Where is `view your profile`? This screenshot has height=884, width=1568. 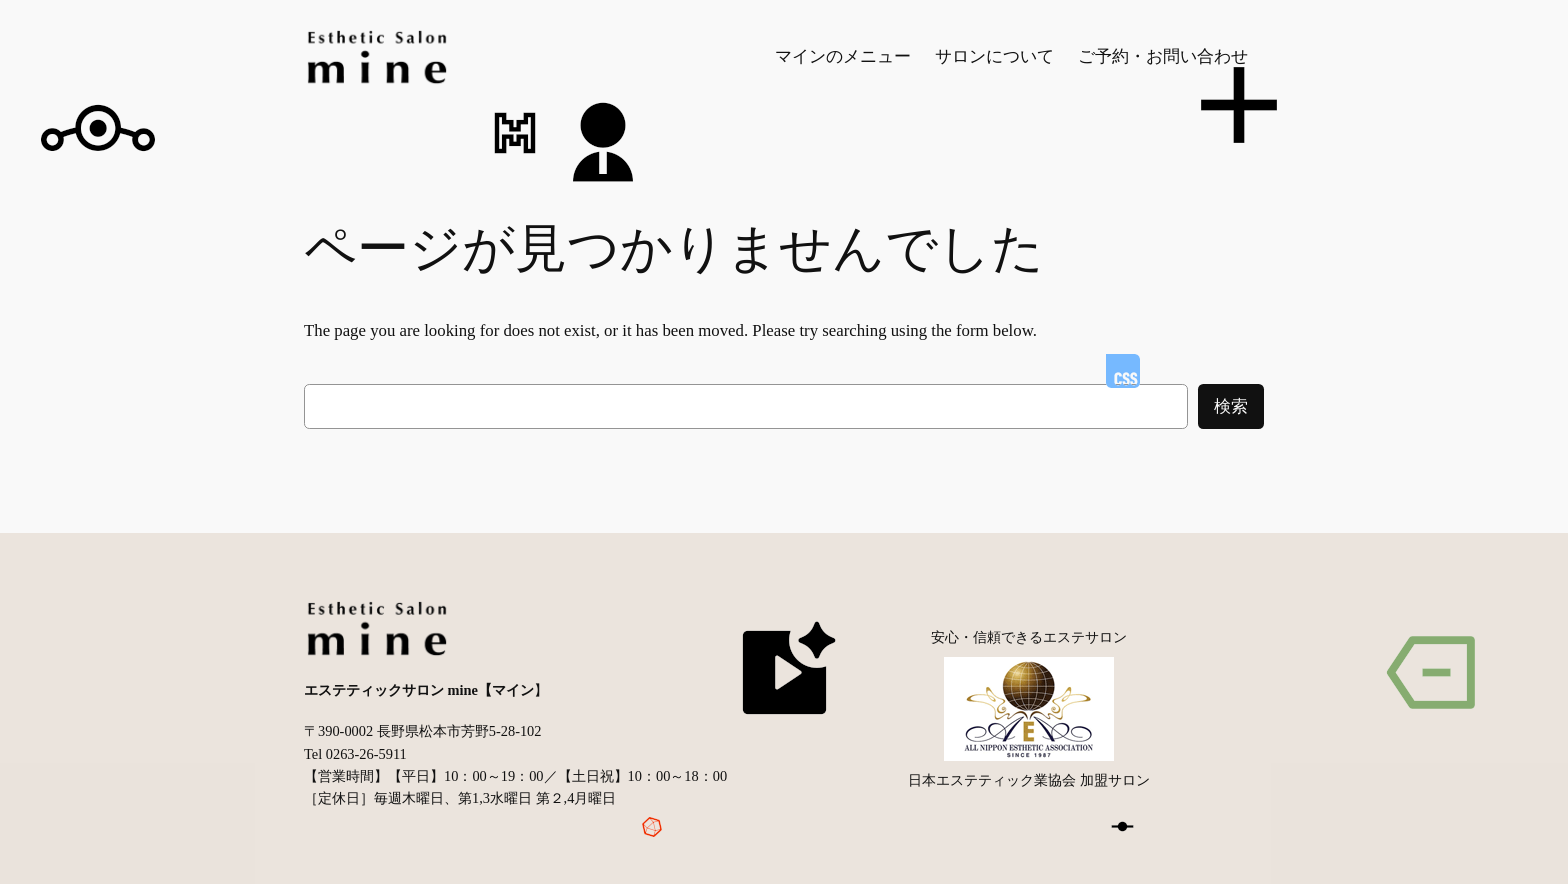 view your profile is located at coordinates (603, 144).